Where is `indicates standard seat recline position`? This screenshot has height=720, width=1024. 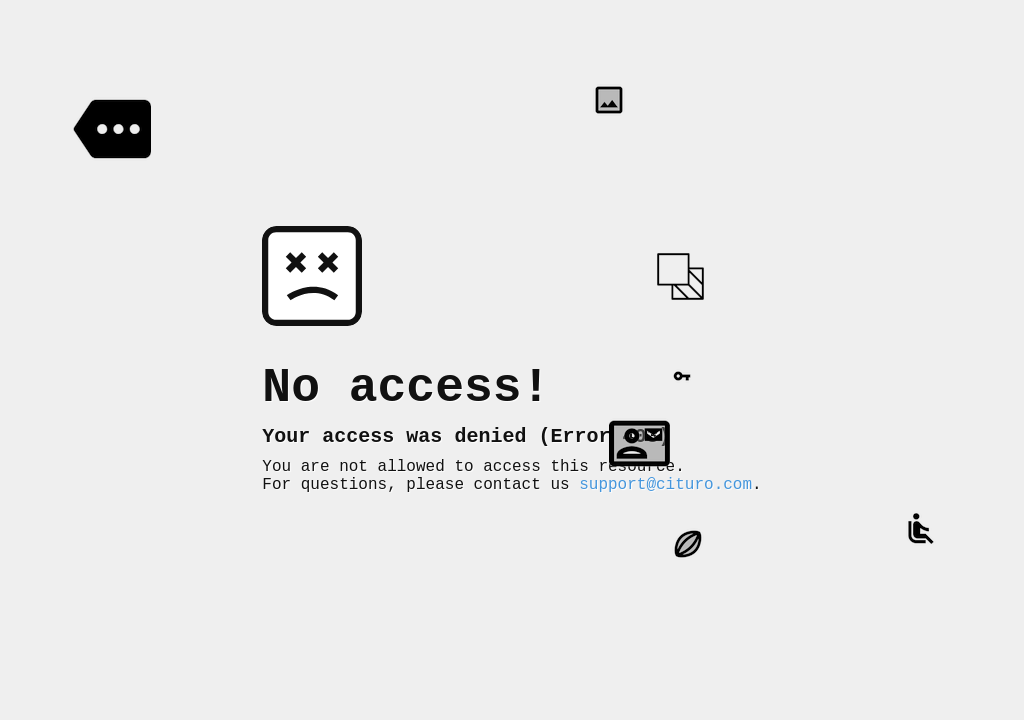 indicates standard seat recline position is located at coordinates (921, 529).